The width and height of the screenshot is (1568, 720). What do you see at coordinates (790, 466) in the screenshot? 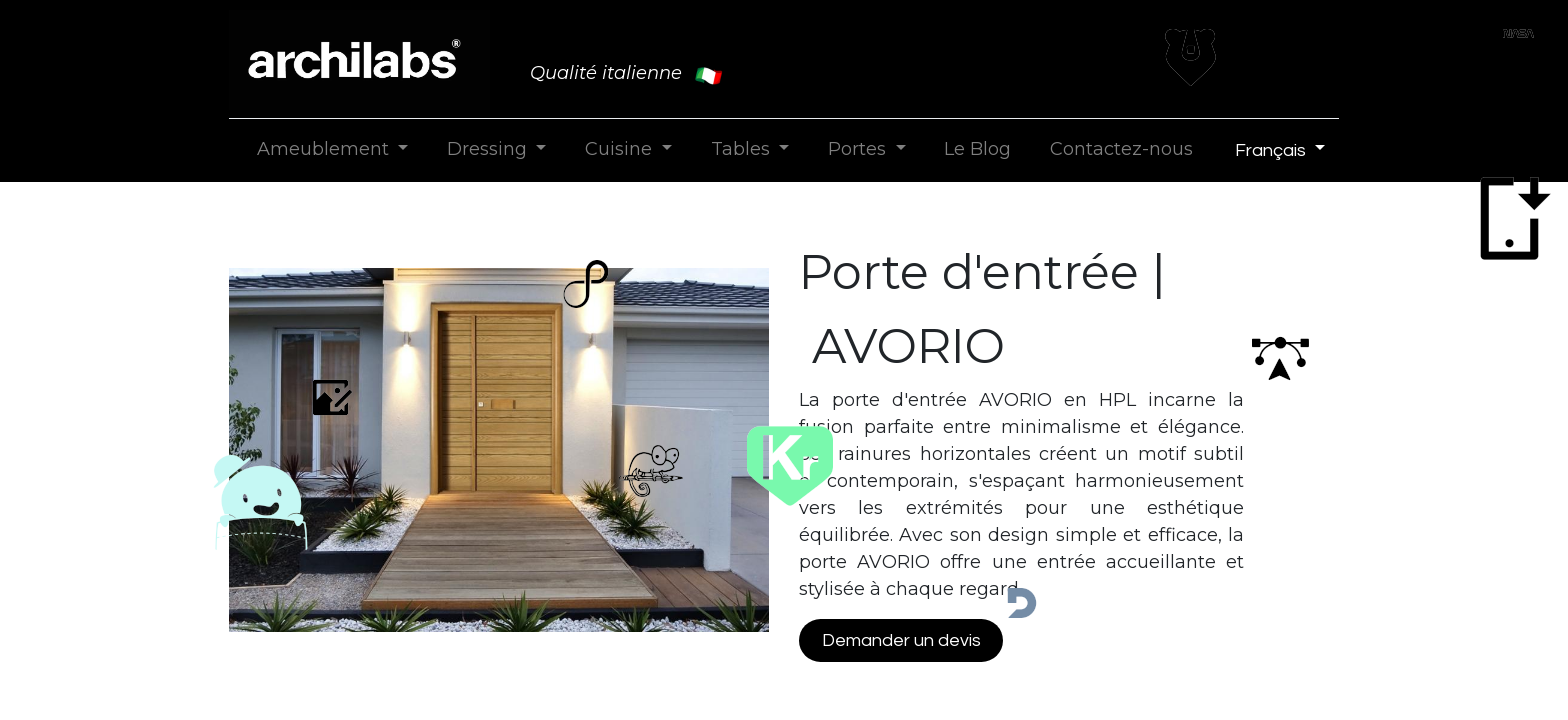
I see `kred app or service logo` at bounding box center [790, 466].